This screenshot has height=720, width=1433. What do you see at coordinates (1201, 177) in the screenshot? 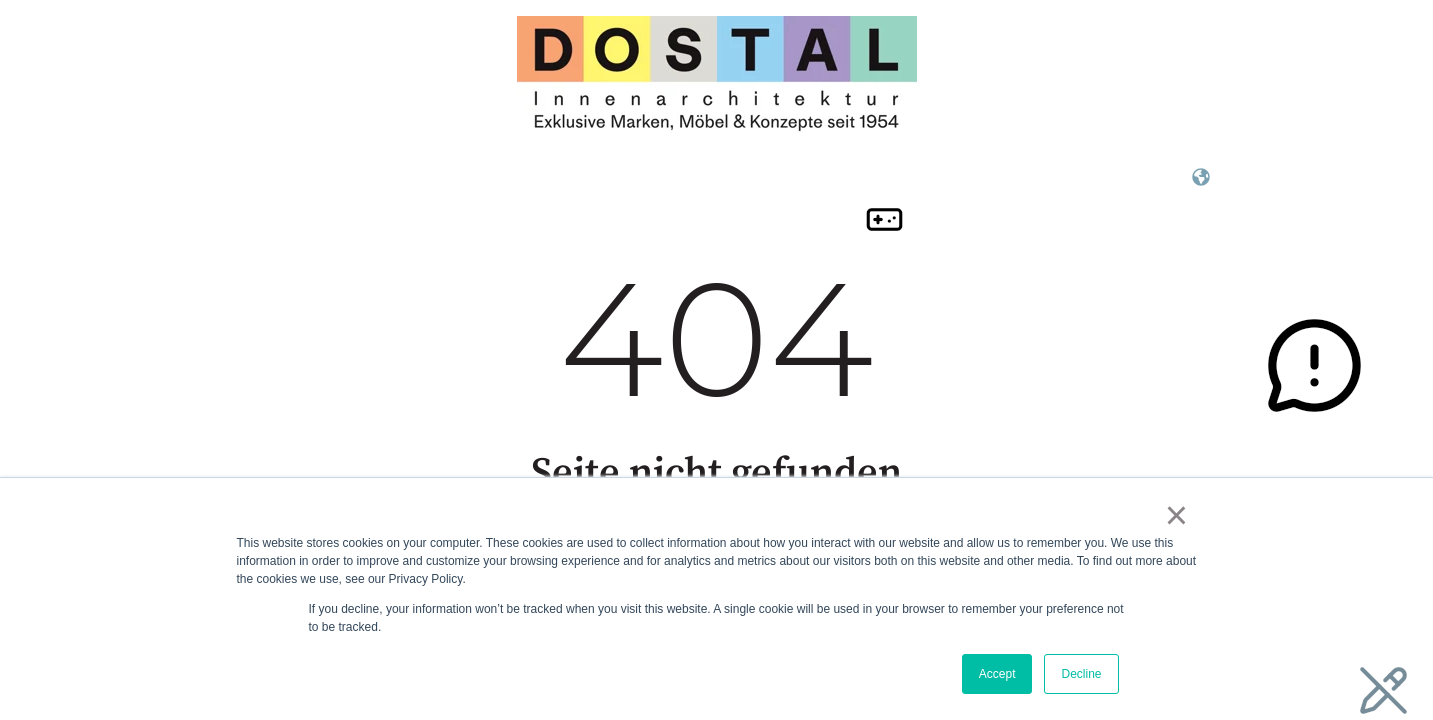
I see `switch to global or worldwide view` at bounding box center [1201, 177].